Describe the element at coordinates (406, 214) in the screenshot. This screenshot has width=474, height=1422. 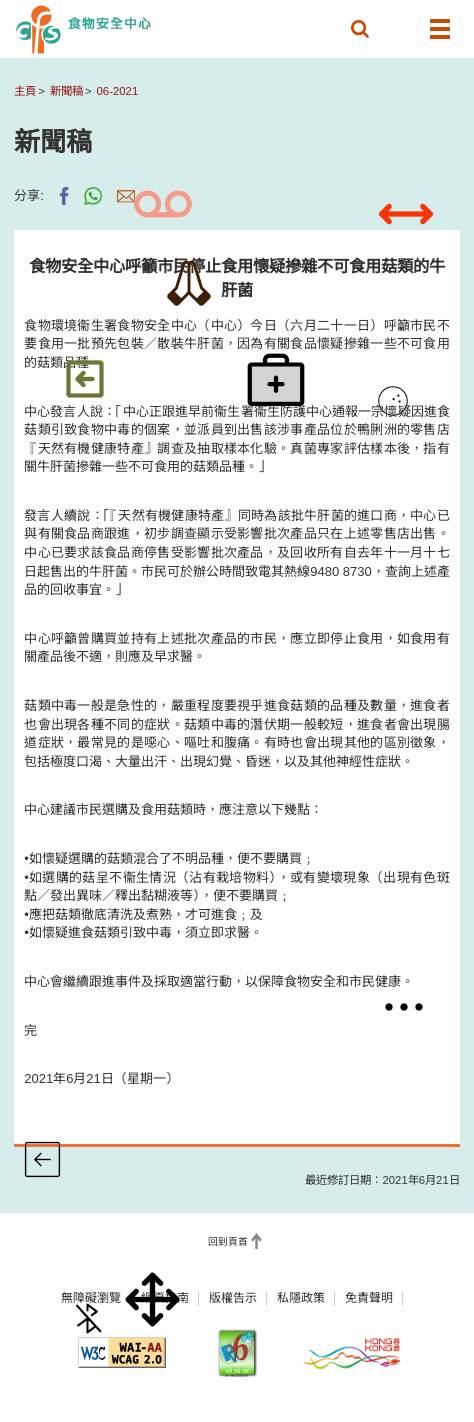
I see `adjust width or resize horizontally` at that location.